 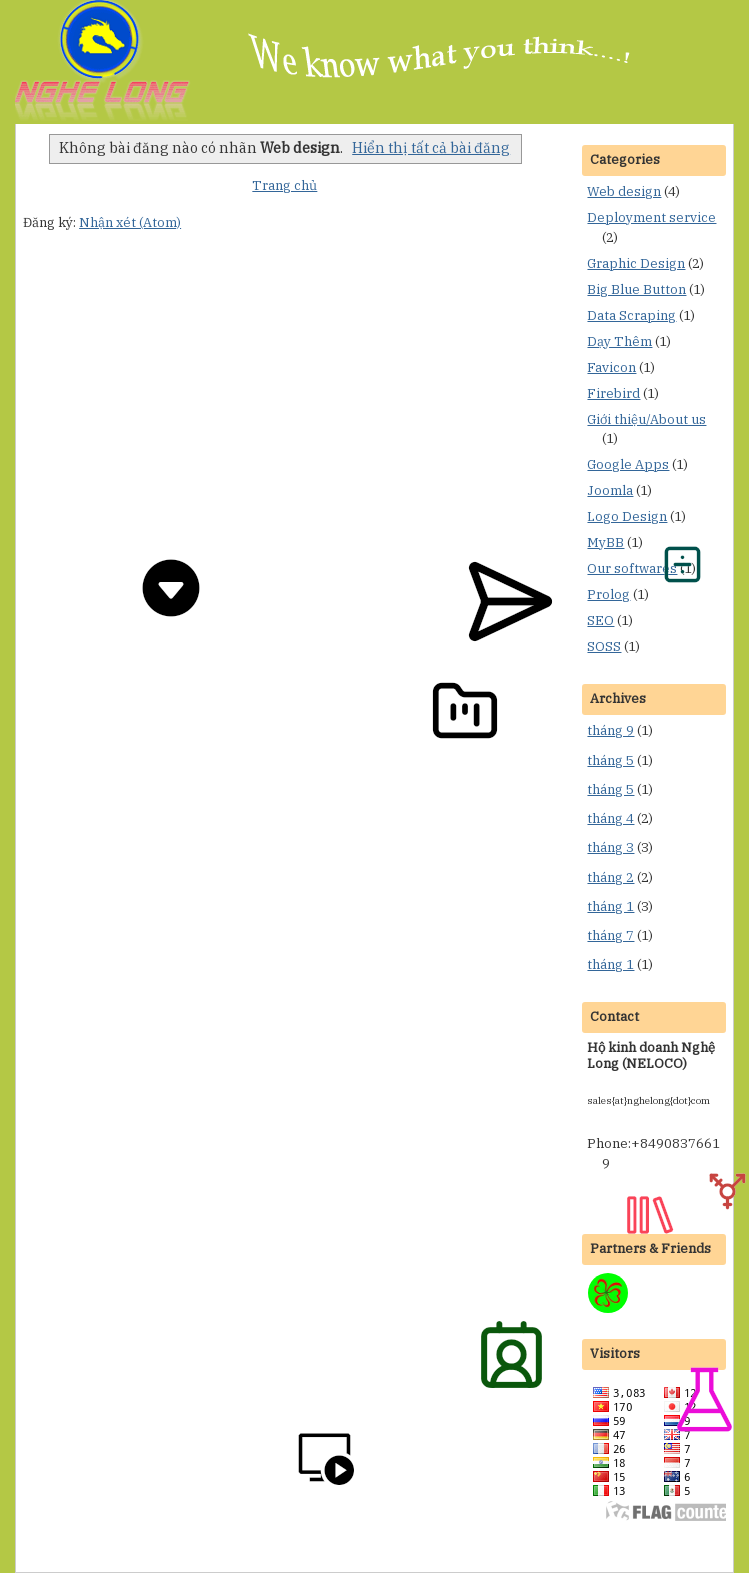 What do you see at coordinates (324, 1455) in the screenshot?
I see `indicates a virtual machine is currently running` at bounding box center [324, 1455].